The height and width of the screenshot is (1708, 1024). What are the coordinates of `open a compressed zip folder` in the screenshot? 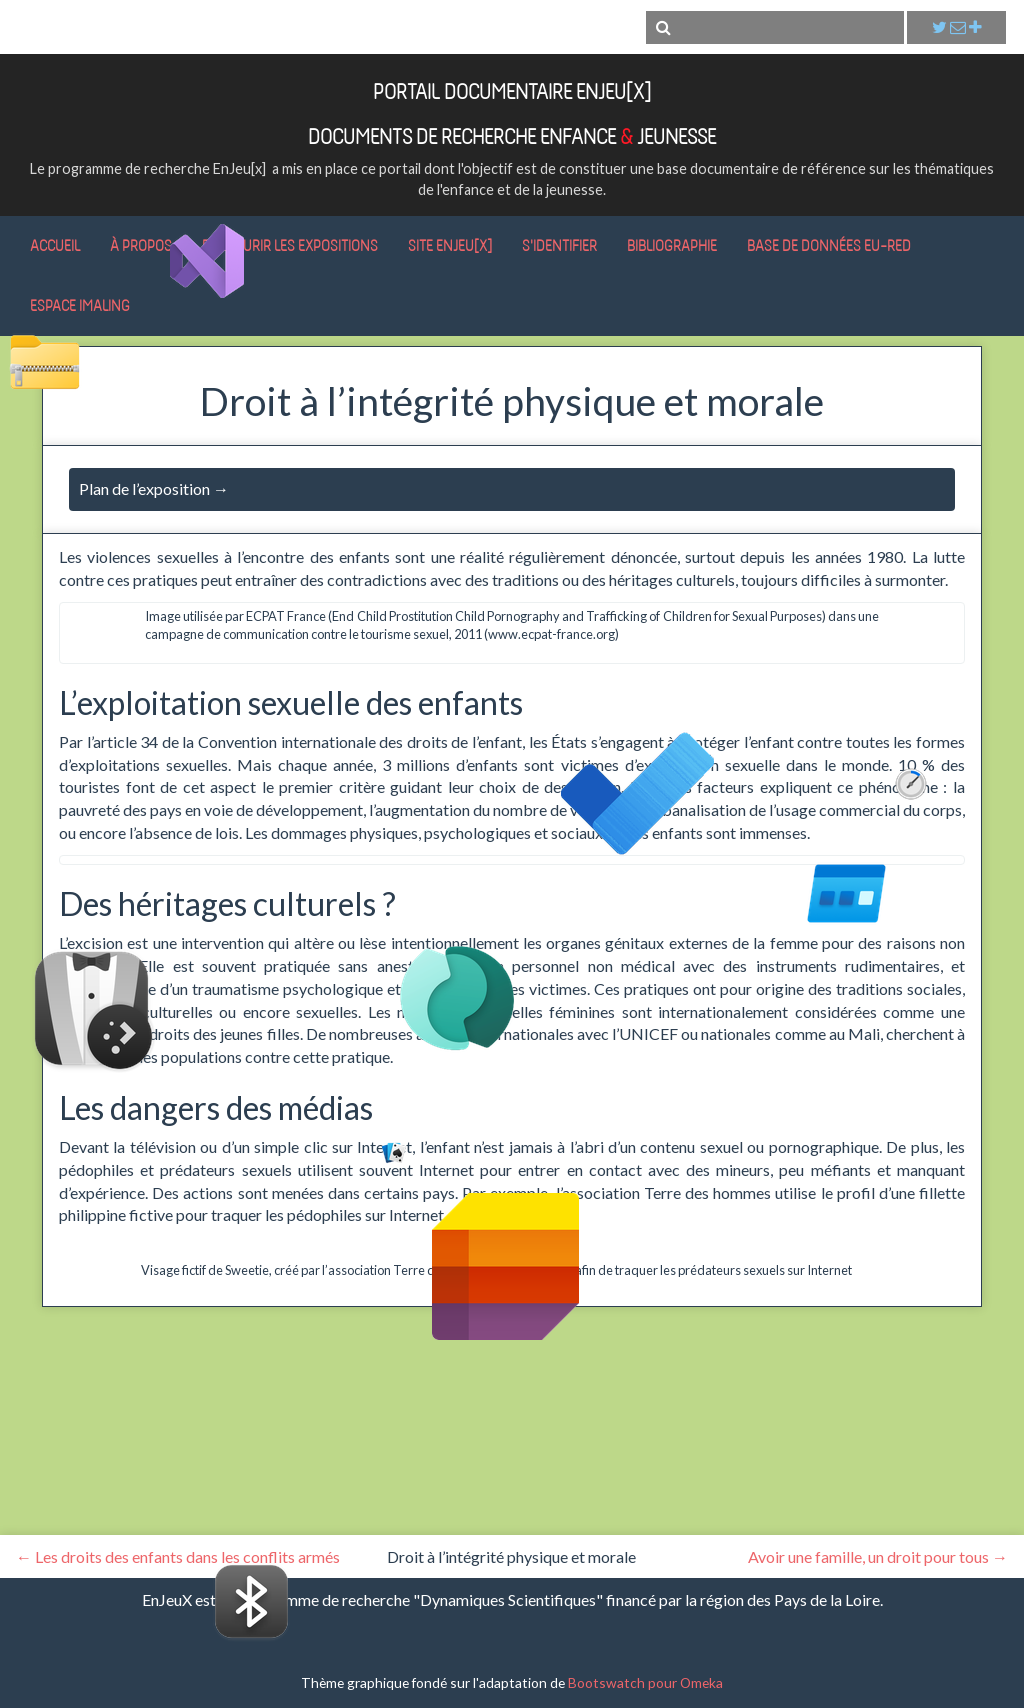 It's located at (45, 364).